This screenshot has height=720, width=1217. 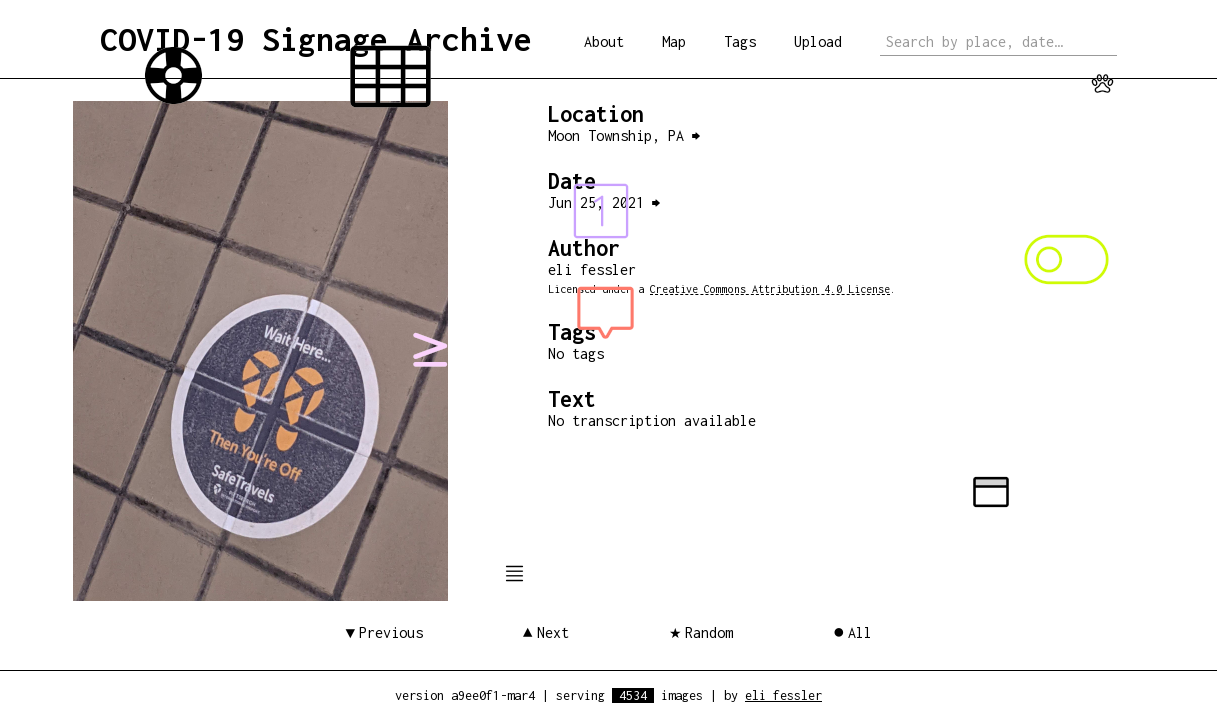 What do you see at coordinates (1102, 83) in the screenshot?
I see `access pet-related features or settings` at bounding box center [1102, 83].